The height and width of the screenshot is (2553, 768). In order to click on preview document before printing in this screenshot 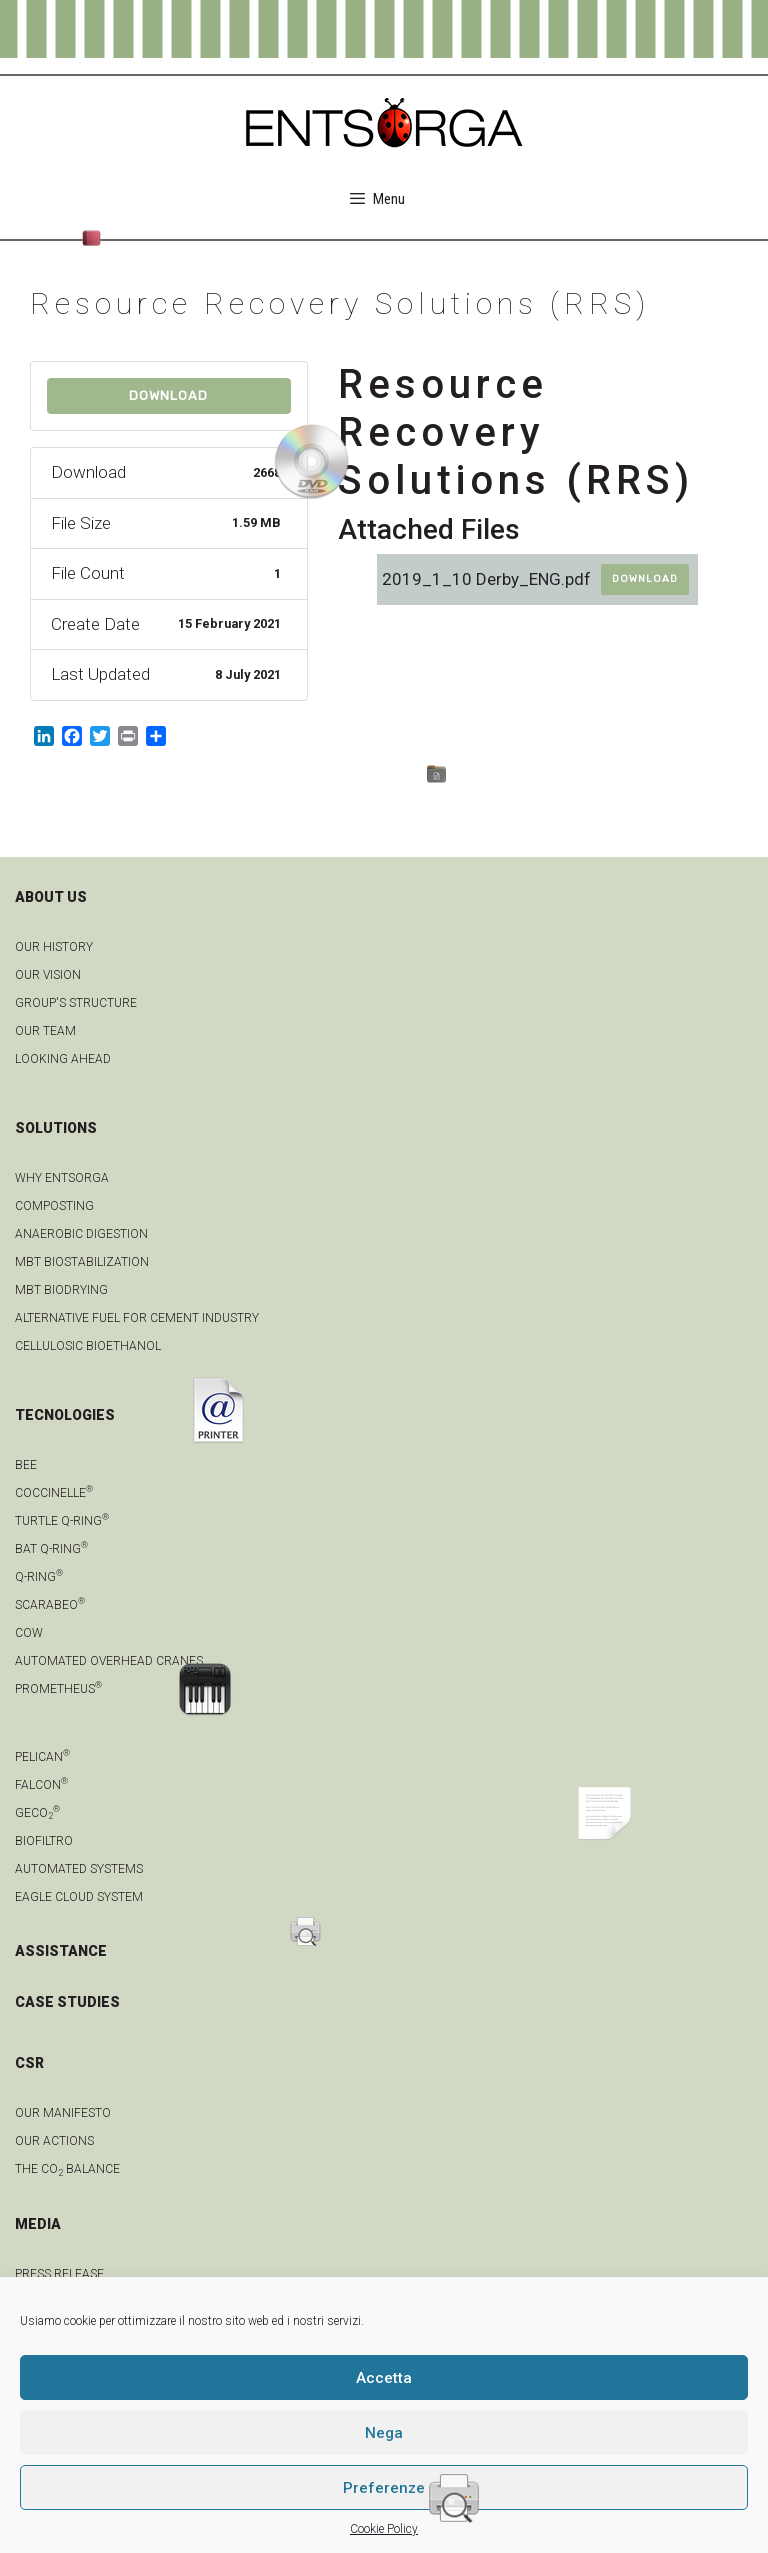, I will do `click(454, 2498)`.